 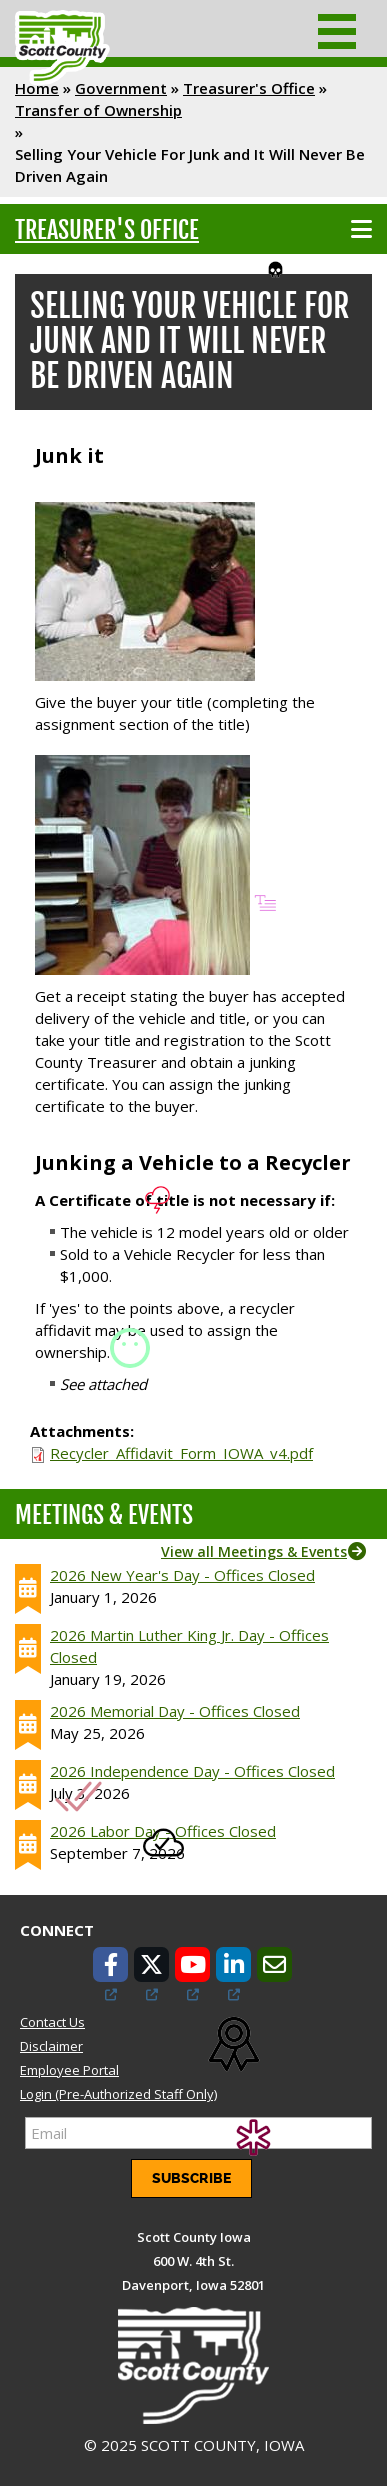 What do you see at coordinates (163, 1842) in the screenshot?
I see `file successfully uploaded to cloud` at bounding box center [163, 1842].